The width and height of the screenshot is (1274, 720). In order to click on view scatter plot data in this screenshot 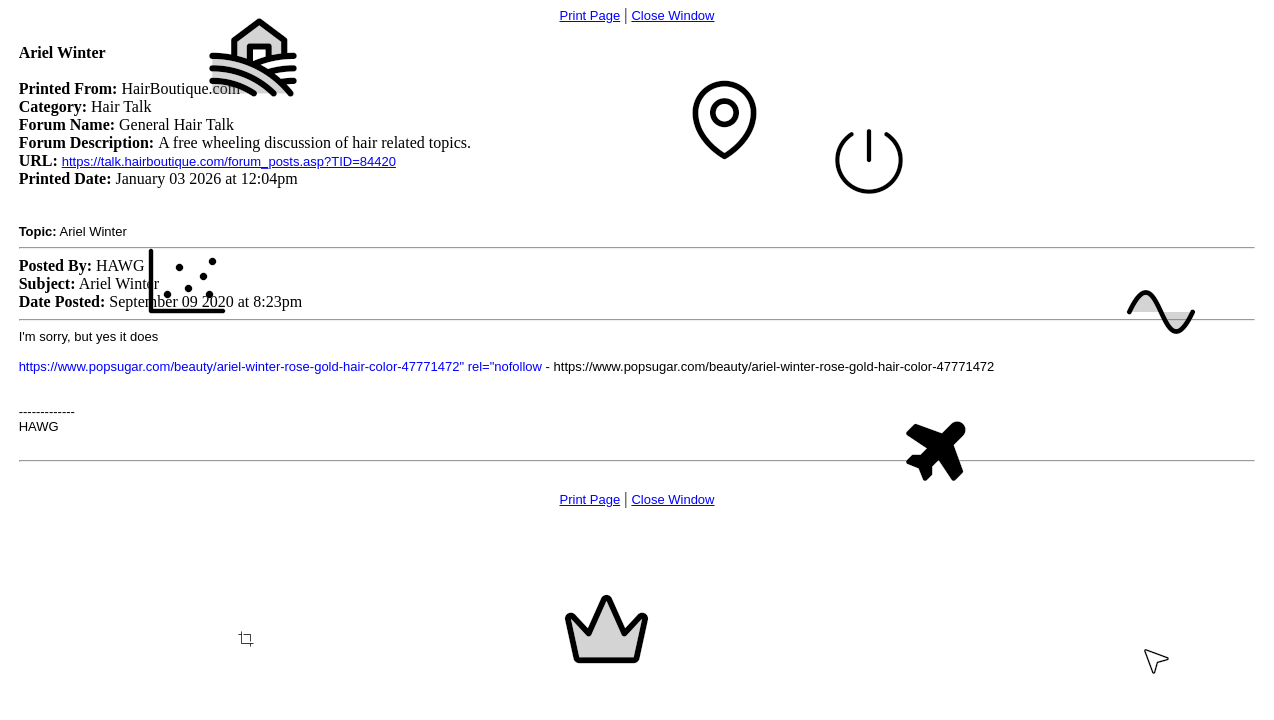, I will do `click(187, 281)`.